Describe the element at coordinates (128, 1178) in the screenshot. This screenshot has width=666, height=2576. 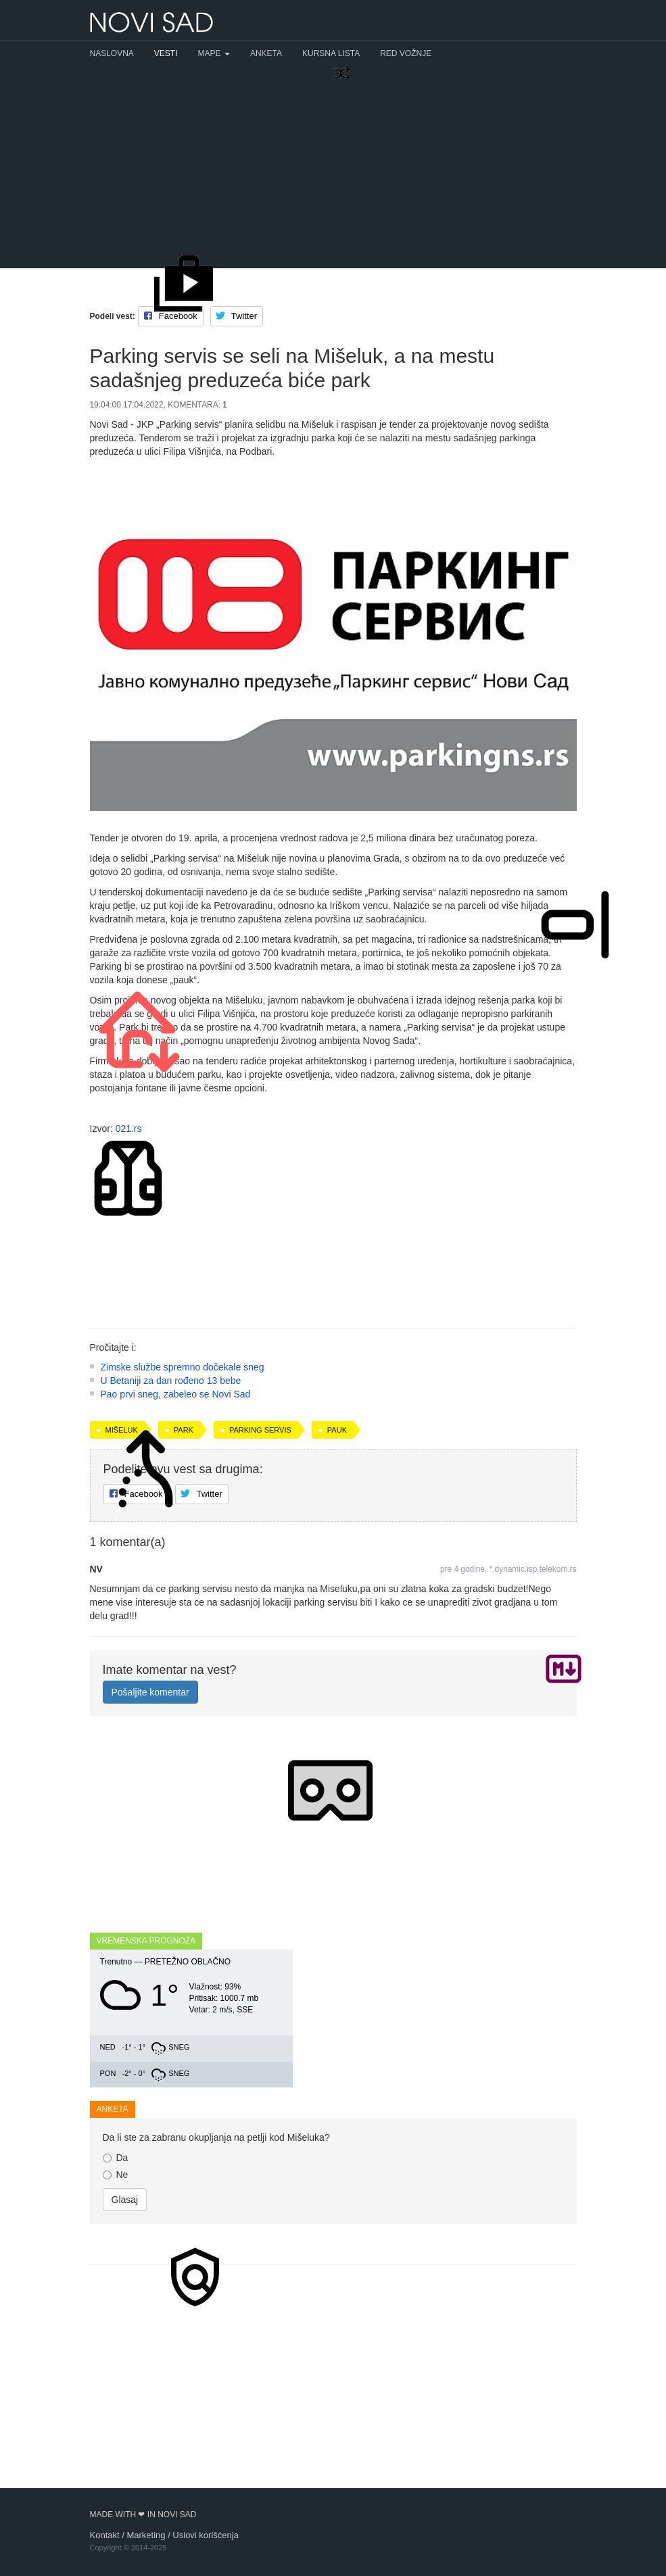
I see `view outerwear or jacket options` at that location.